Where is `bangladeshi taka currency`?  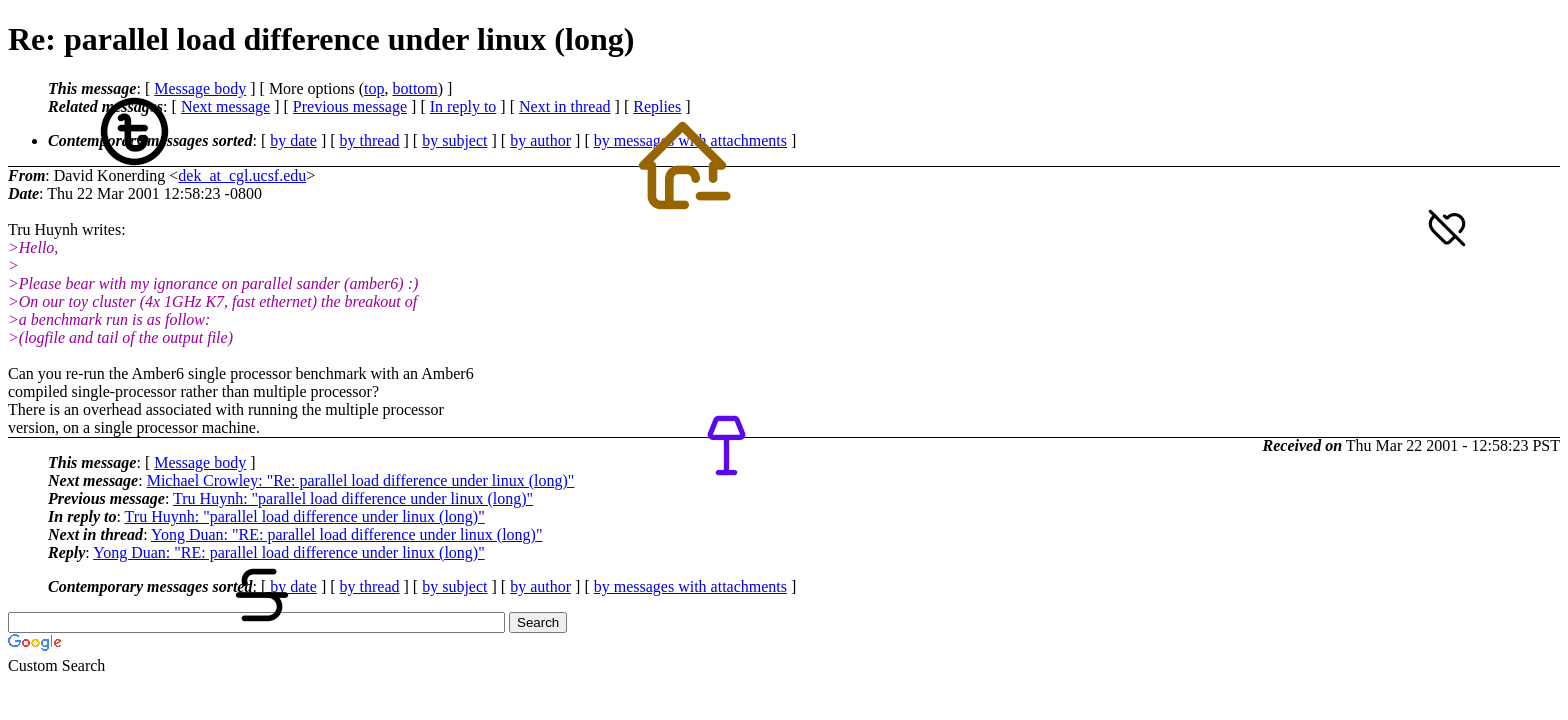 bangladeshi taka currency is located at coordinates (134, 131).